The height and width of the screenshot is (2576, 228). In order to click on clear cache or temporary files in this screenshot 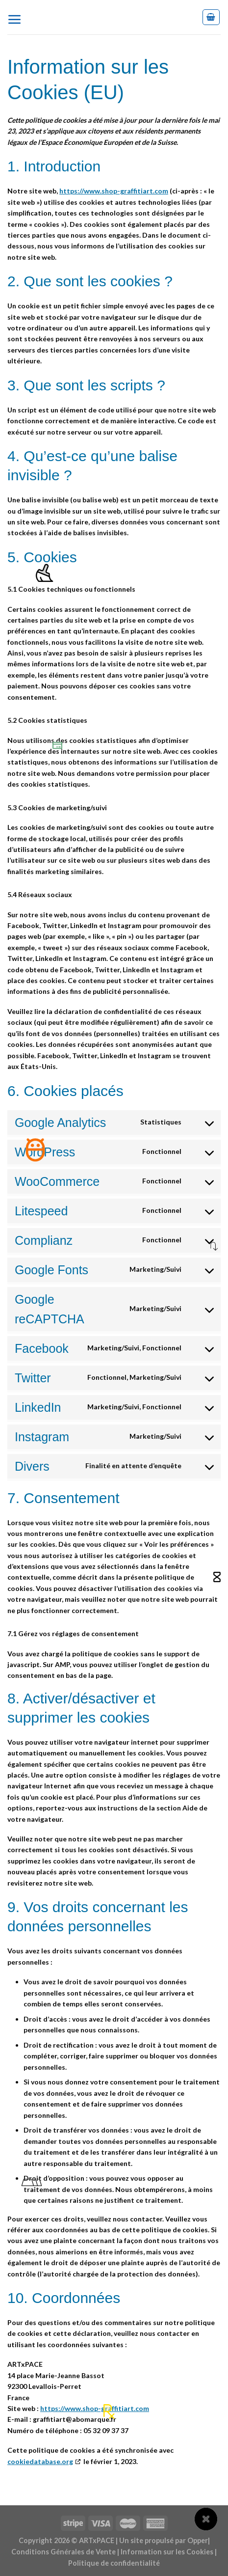, I will do `click(44, 574)`.